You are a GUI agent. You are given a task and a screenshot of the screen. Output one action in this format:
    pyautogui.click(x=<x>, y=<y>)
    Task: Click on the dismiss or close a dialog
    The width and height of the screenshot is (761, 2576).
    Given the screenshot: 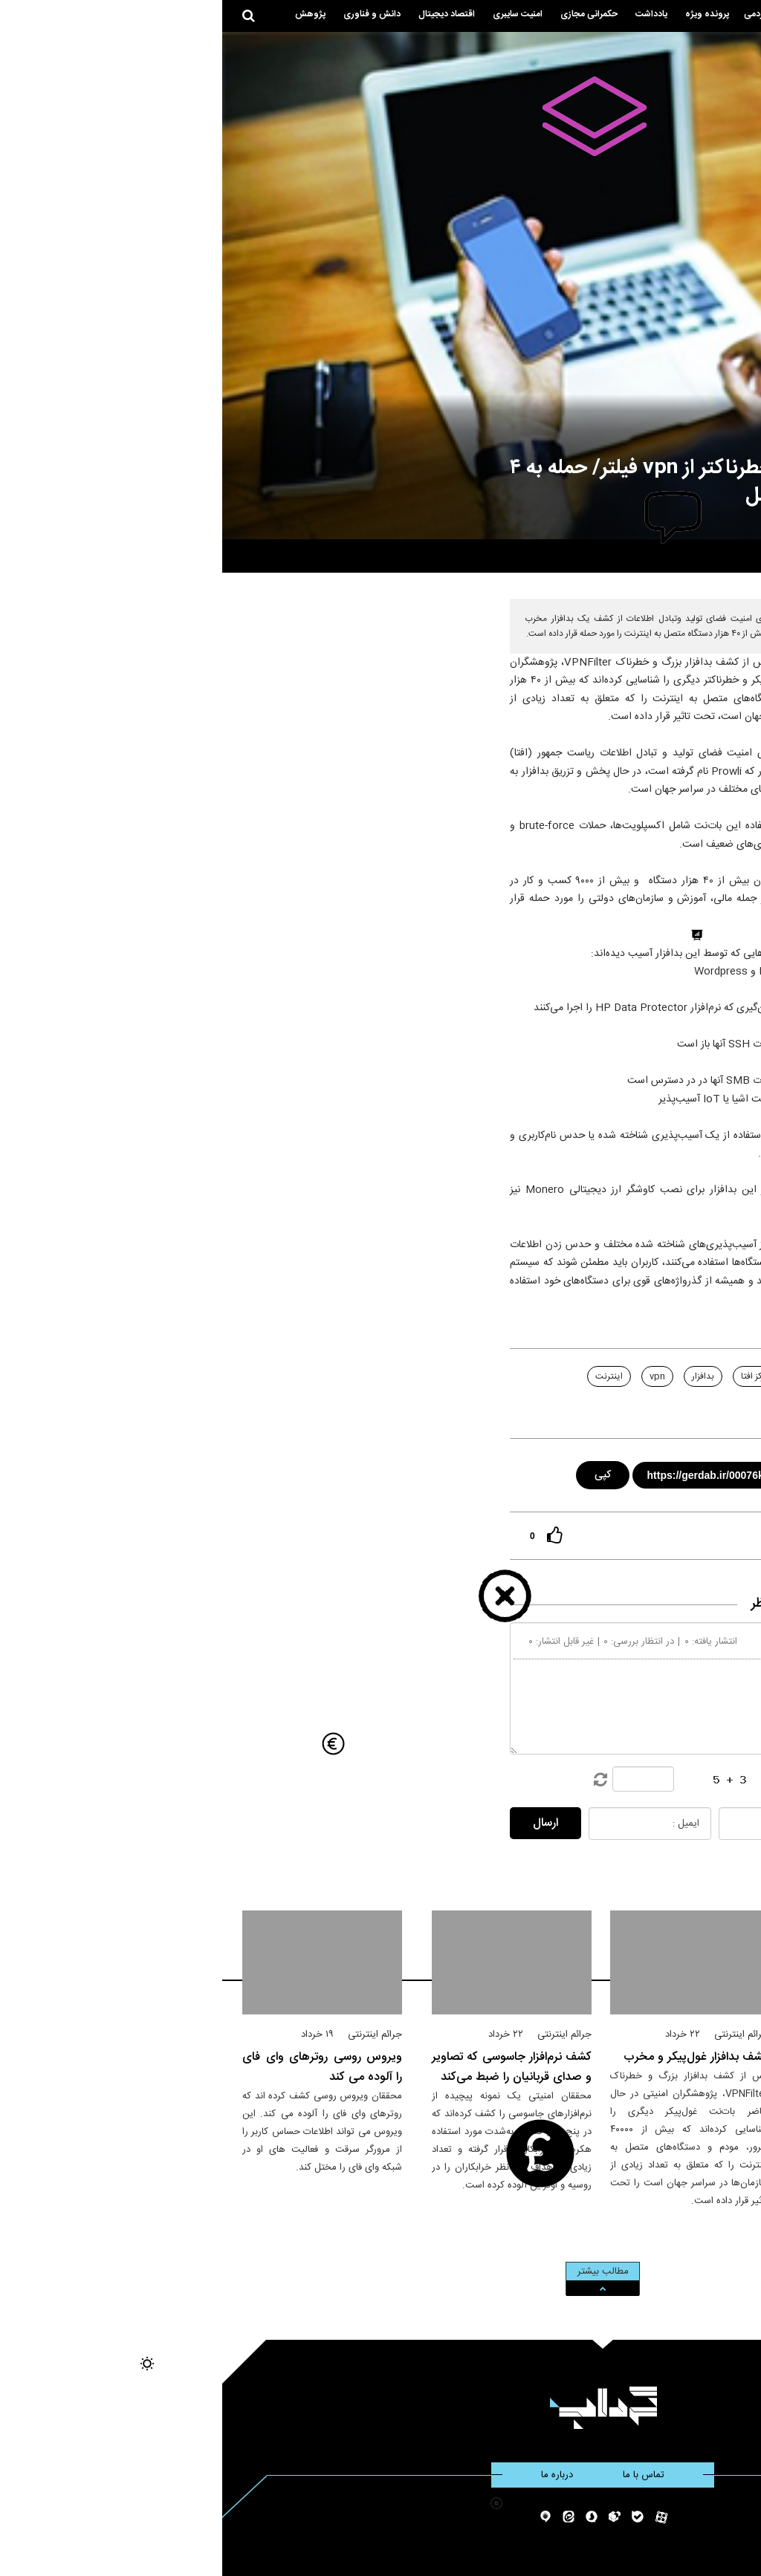 What is the action you would take?
    pyautogui.click(x=505, y=1596)
    